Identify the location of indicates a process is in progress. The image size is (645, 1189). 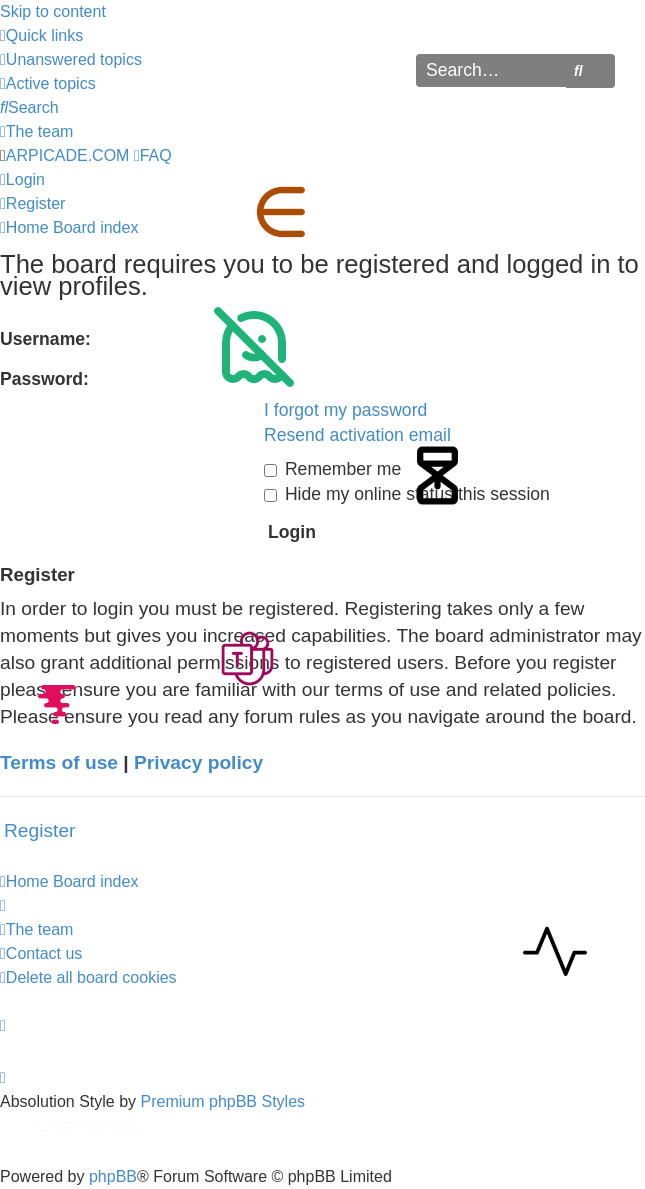
(437, 475).